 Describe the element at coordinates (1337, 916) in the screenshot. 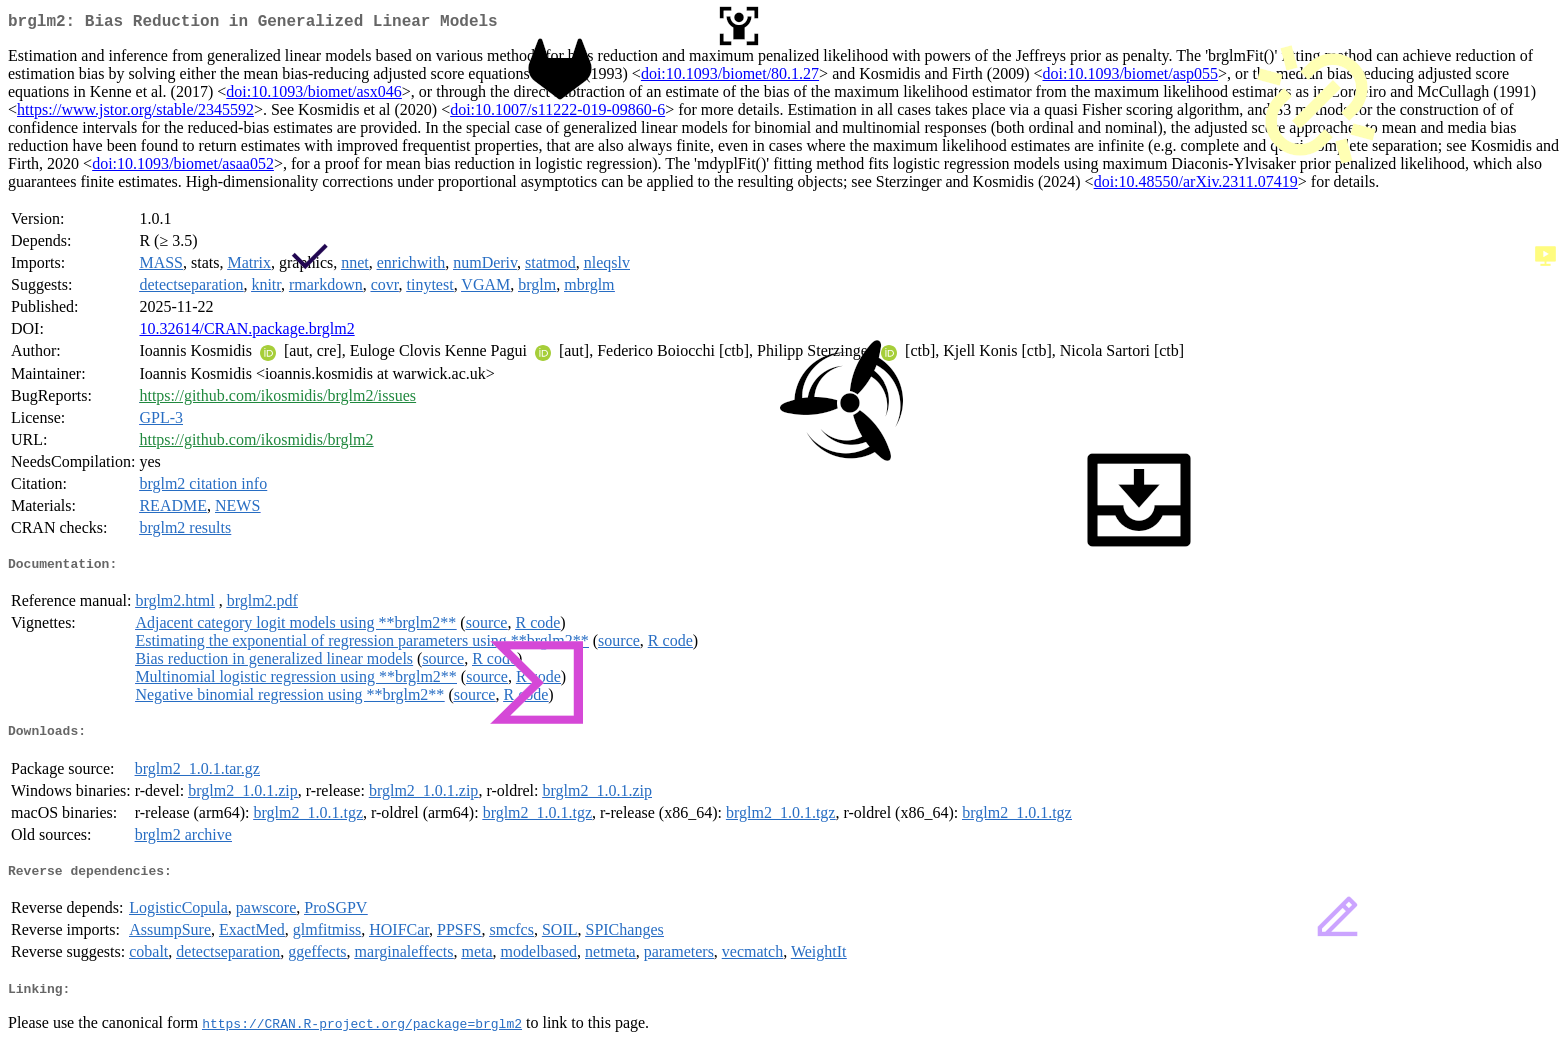

I see `edit content or text` at that location.